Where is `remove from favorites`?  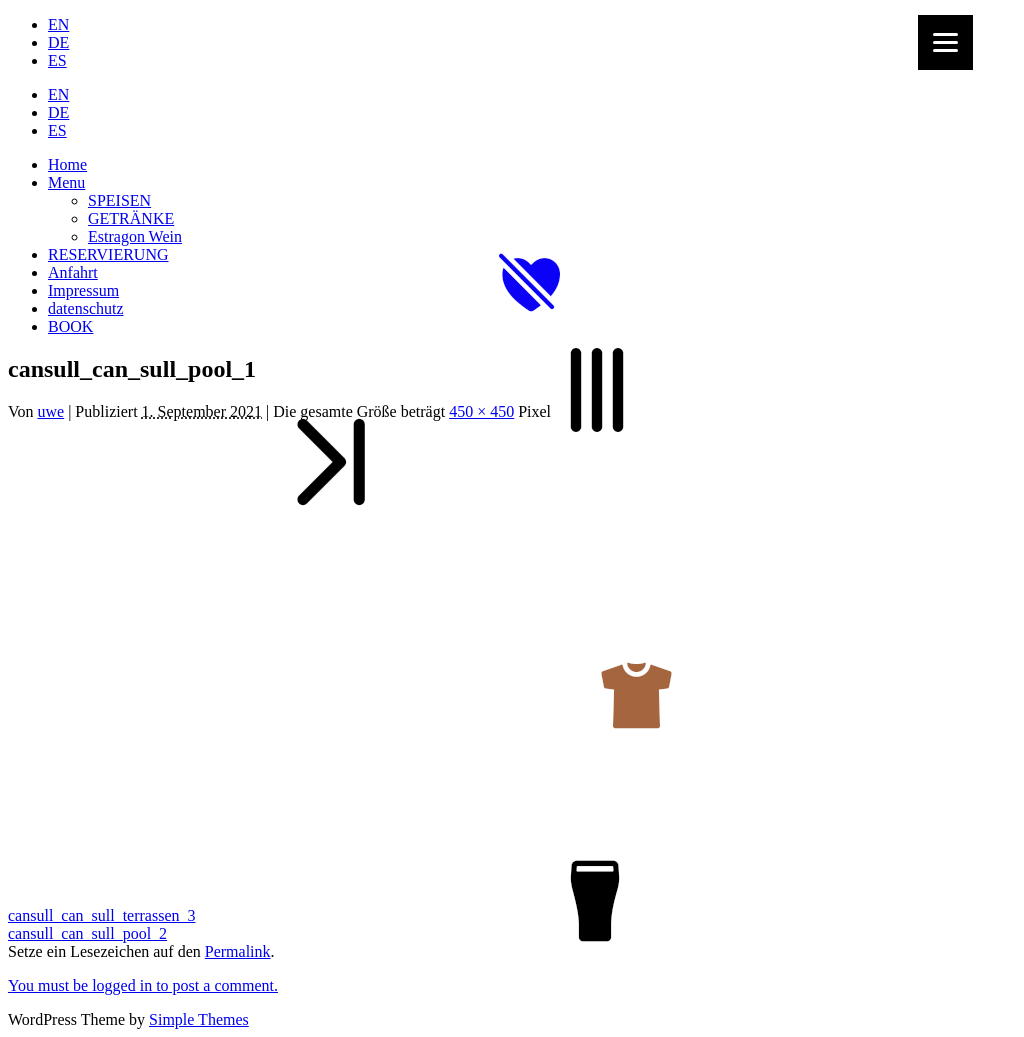
remove from favorites is located at coordinates (529, 282).